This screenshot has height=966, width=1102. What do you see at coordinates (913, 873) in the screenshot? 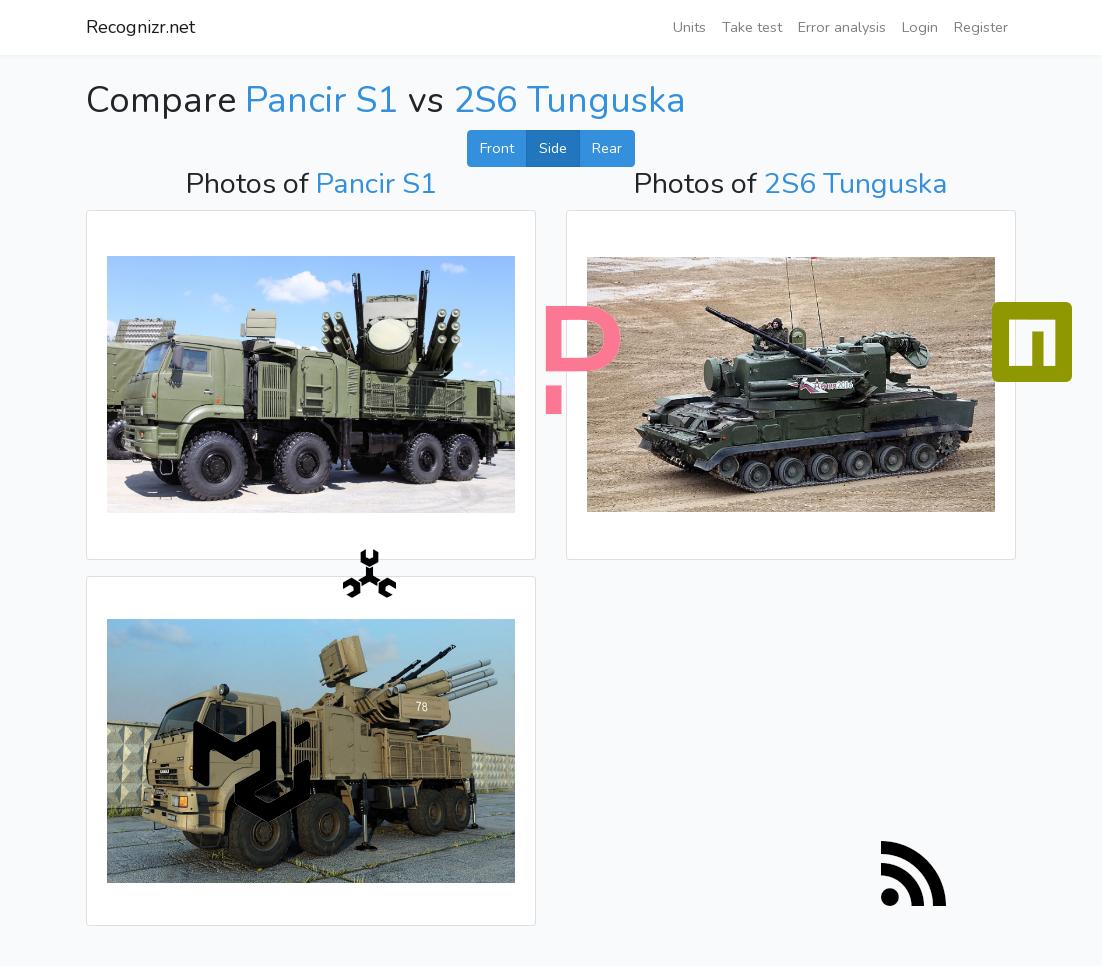
I see `subscribe to RSS feed` at bounding box center [913, 873].